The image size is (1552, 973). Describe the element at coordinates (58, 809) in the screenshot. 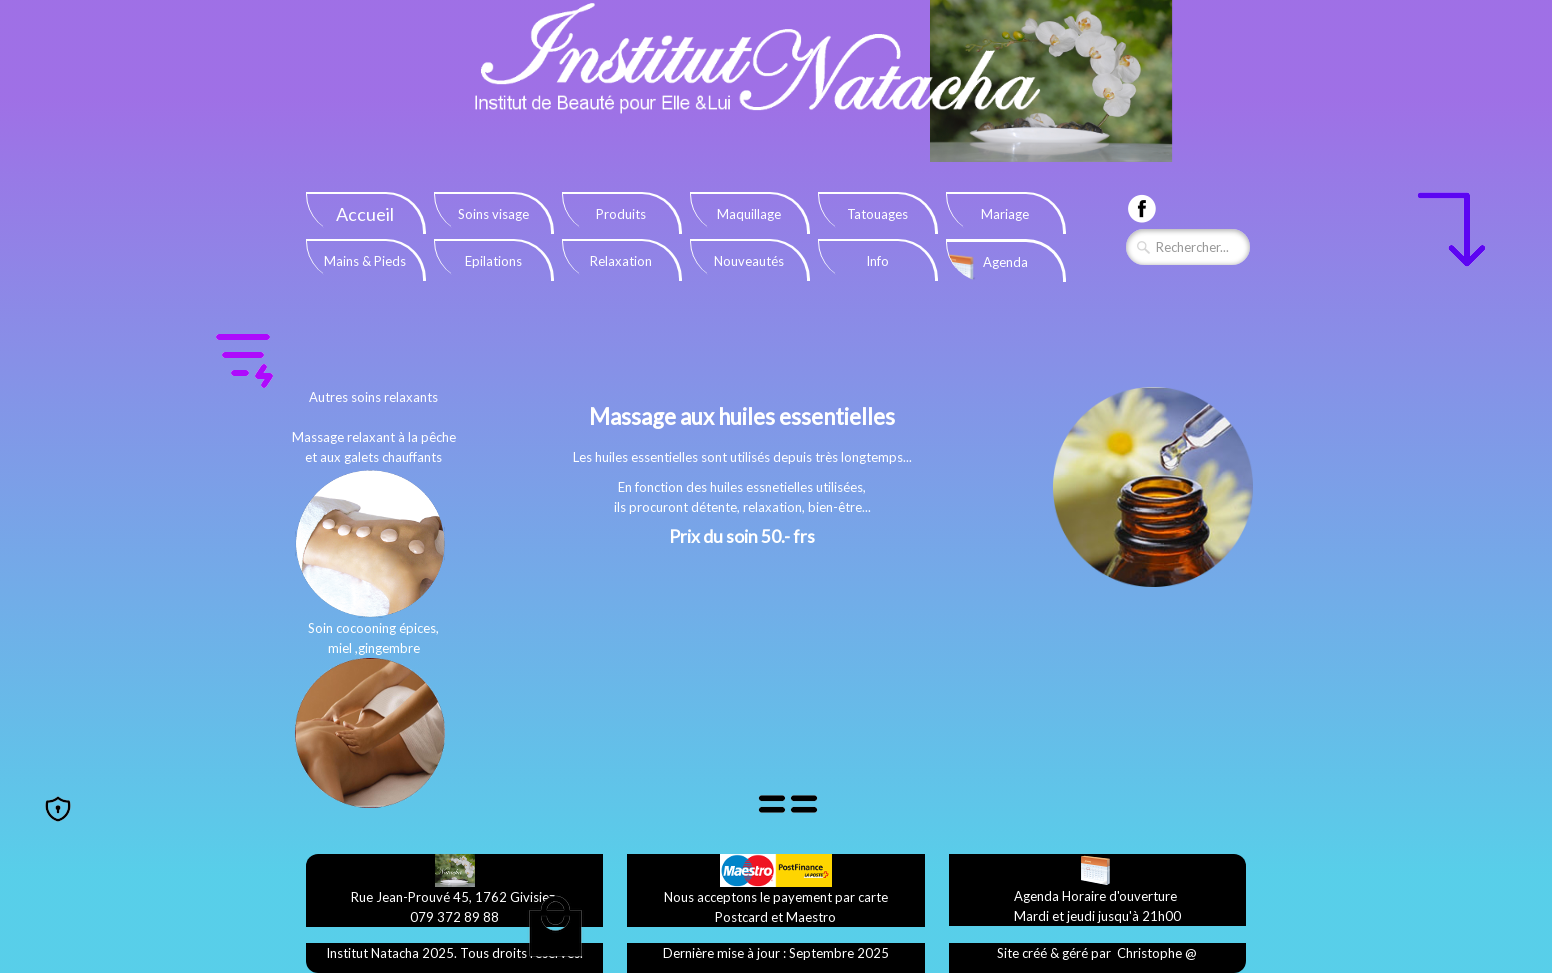

I see `access security or privacy settings` at that location.